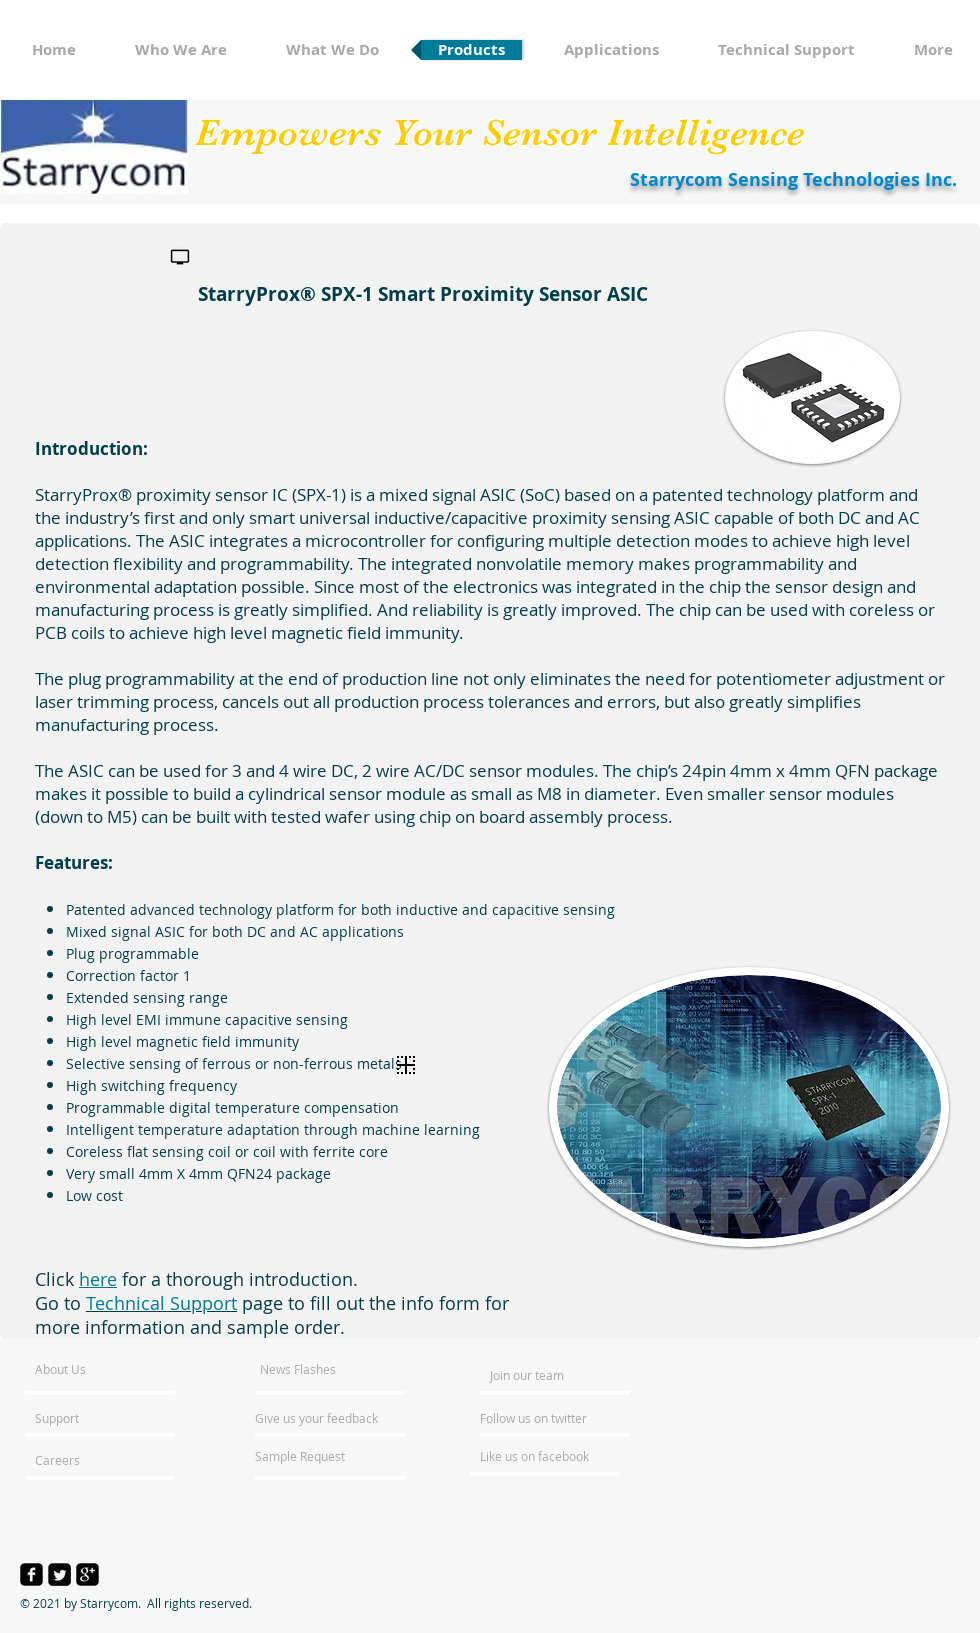 The width and height of the screenshot is (980, 1633). Describe the element at coordinates (180, 257) in the screenshot. I see `access tv or display settings` at that location.